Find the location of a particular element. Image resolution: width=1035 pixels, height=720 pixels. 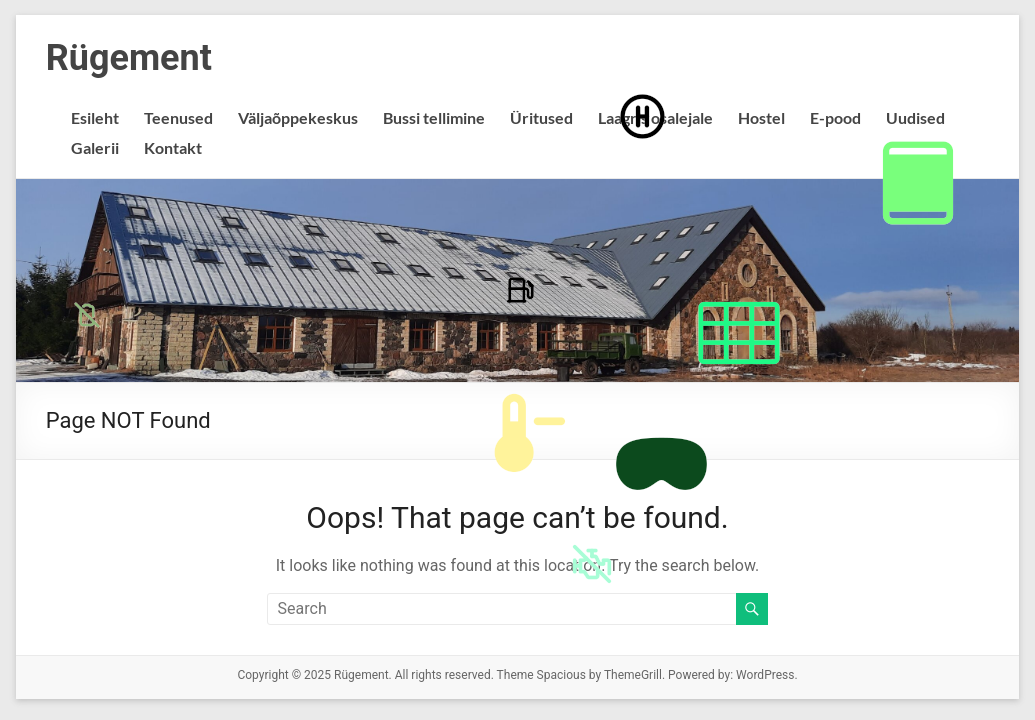

switch to tablet view is located at coordinates (918, 183).